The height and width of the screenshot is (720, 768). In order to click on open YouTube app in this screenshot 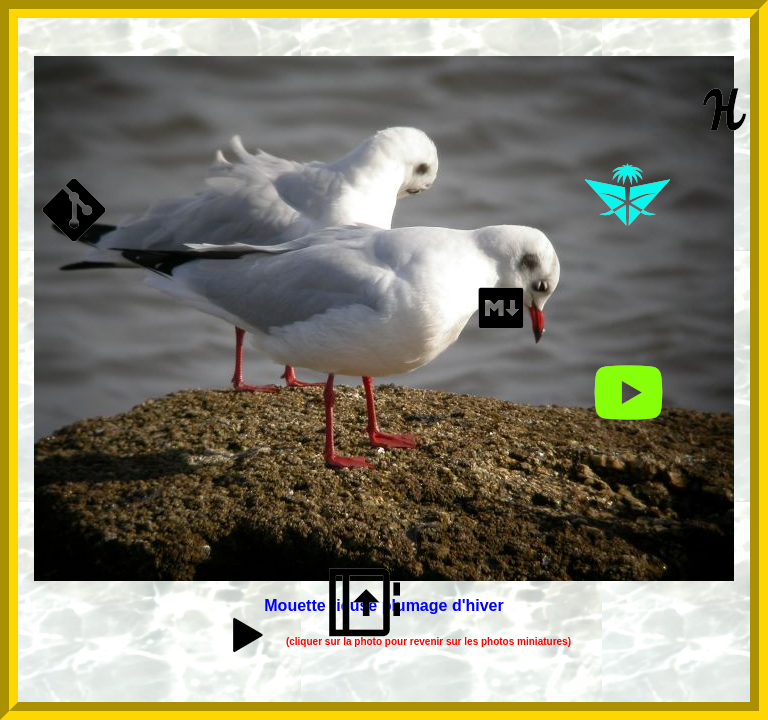, I will do `click(628, 392)`.